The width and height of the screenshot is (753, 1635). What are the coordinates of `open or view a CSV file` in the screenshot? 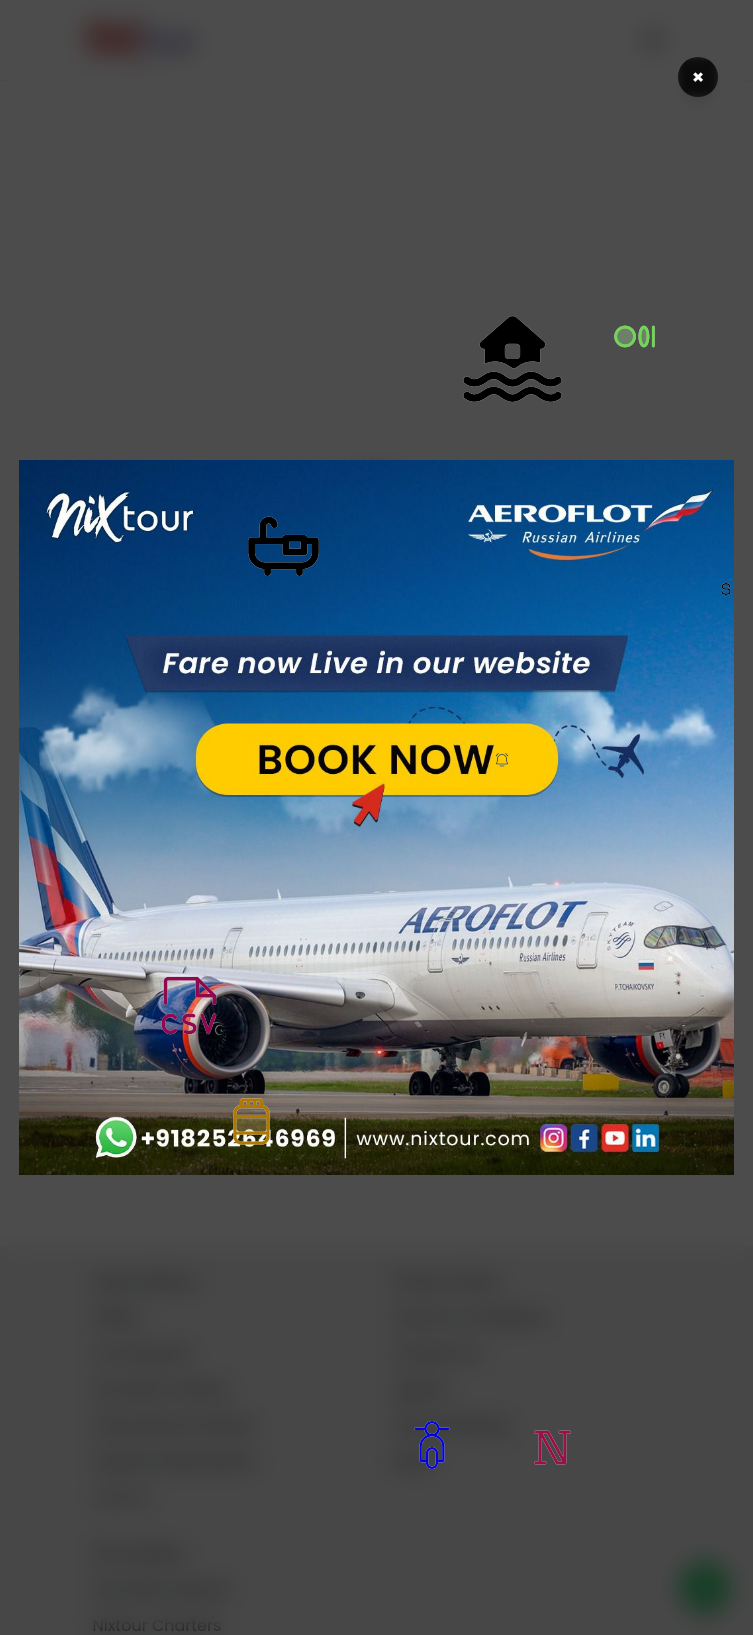 It's located at (190, 1008).